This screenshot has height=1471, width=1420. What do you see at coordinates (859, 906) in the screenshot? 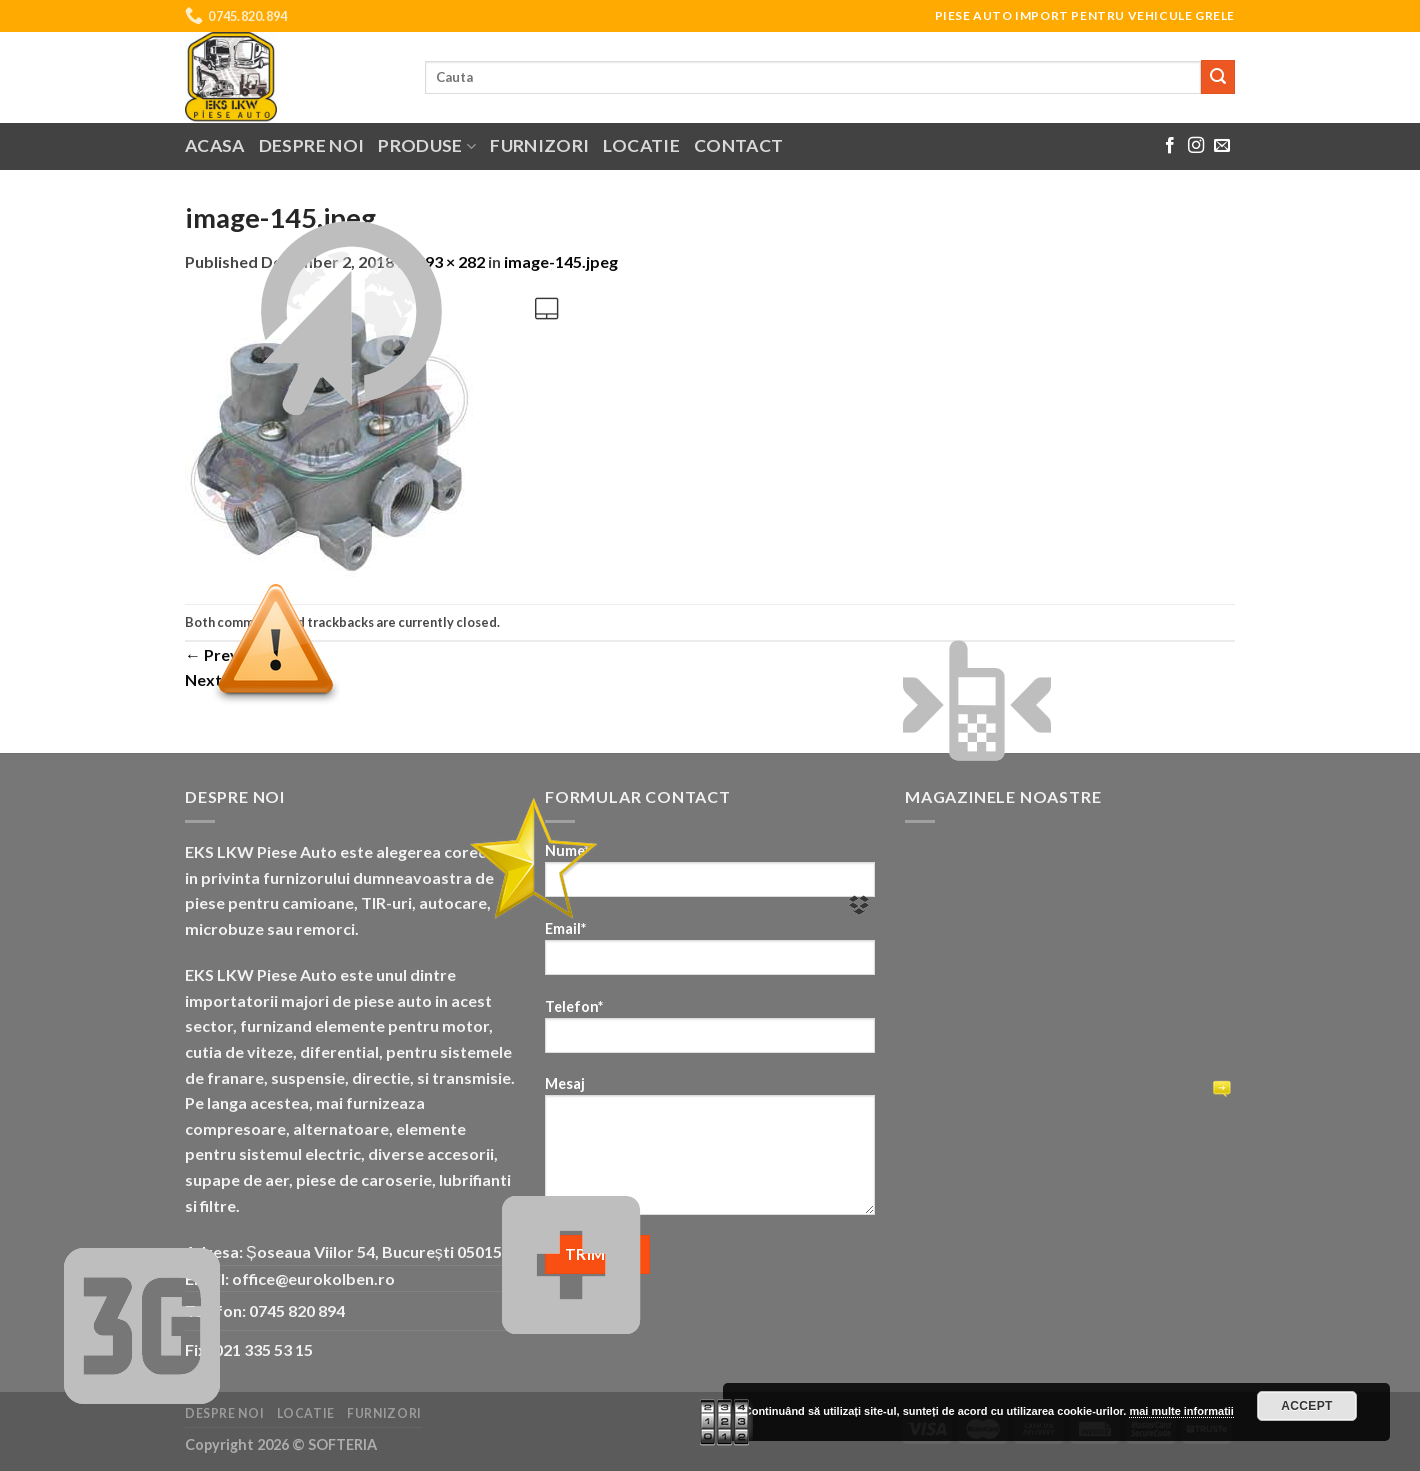
I see `open Dropbox cloud storage` at bounding box center [859, 906].